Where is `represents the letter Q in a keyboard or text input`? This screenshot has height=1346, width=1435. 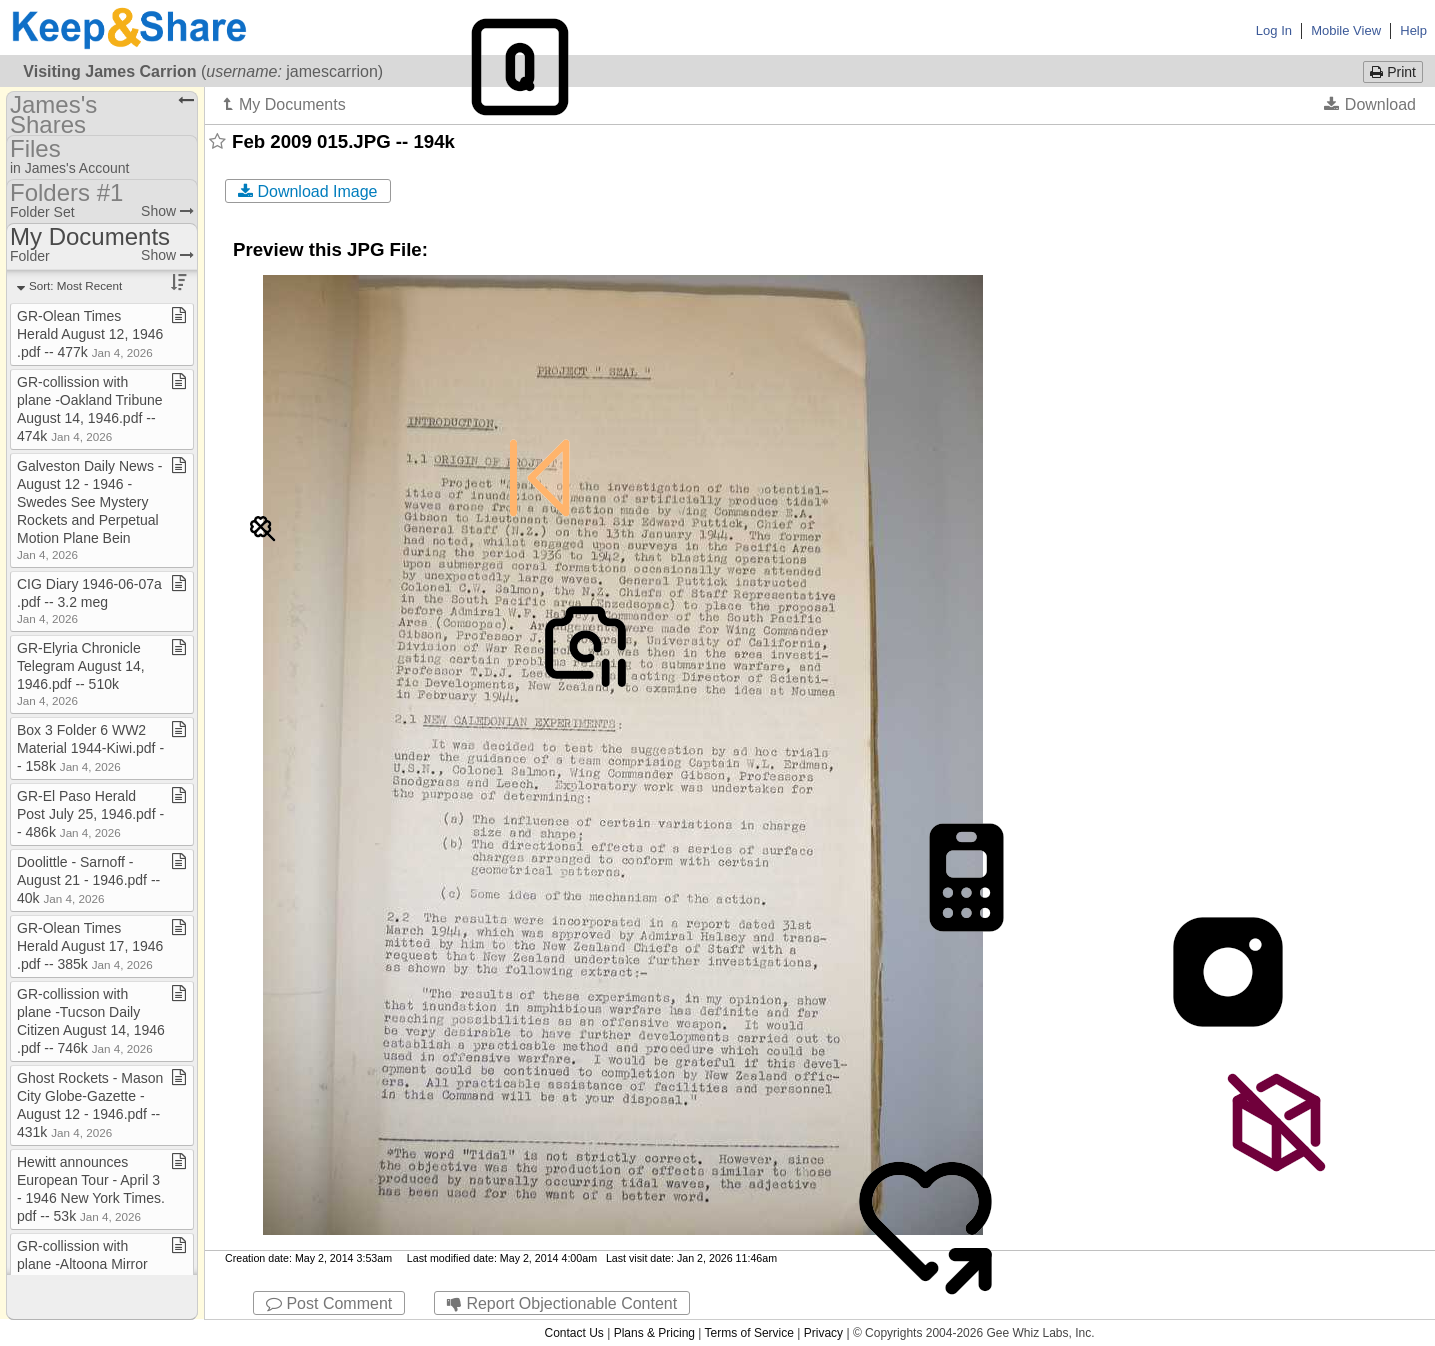 represents the letter Q in a keyboard or text input is located at coordinates (520, 67).